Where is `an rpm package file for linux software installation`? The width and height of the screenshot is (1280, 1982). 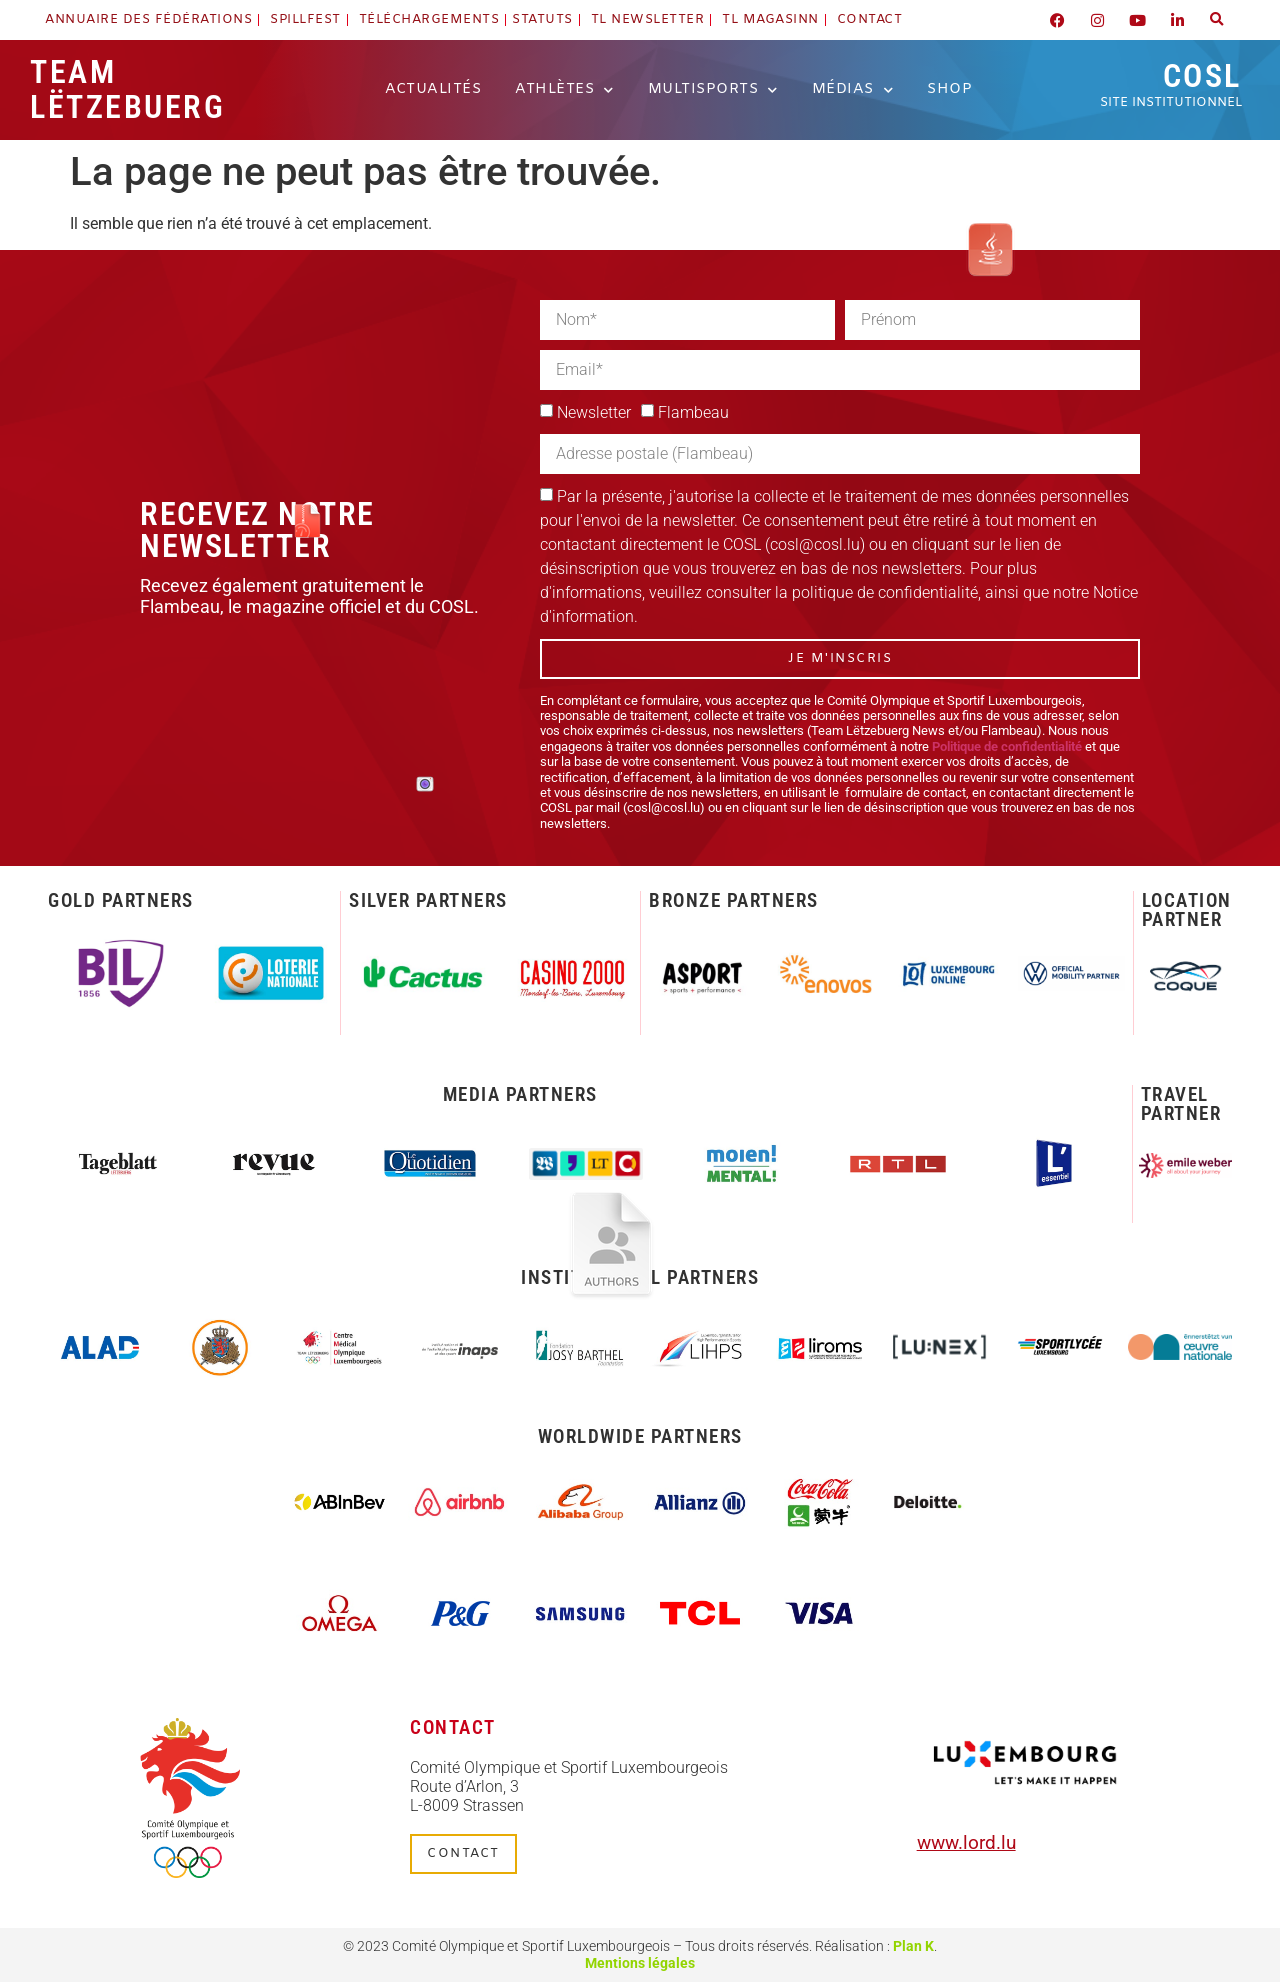
an rpm package file for linux software installation is located at coordinates (307, 521).